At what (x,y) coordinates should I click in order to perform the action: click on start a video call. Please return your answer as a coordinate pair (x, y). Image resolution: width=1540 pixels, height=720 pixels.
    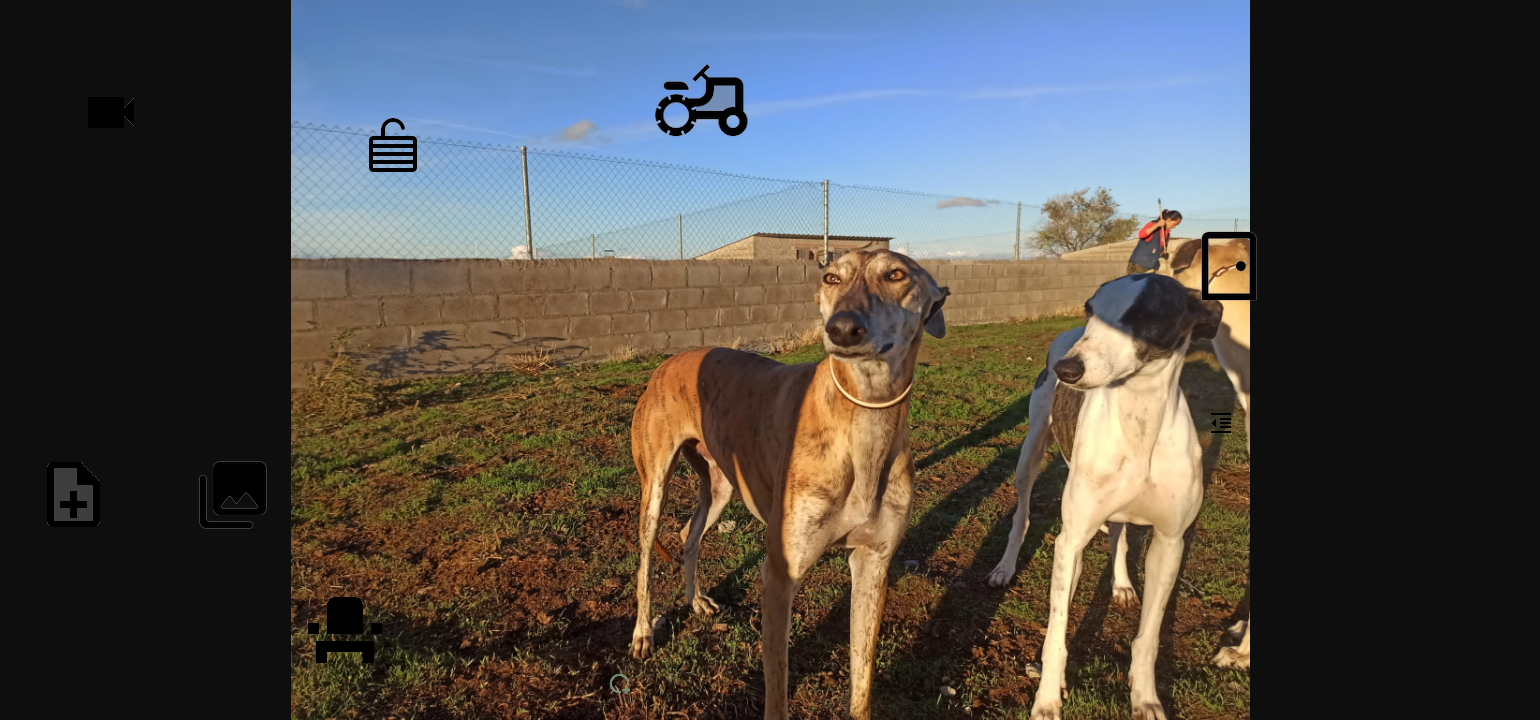
    Looking at the image, I should click on (111, 112).